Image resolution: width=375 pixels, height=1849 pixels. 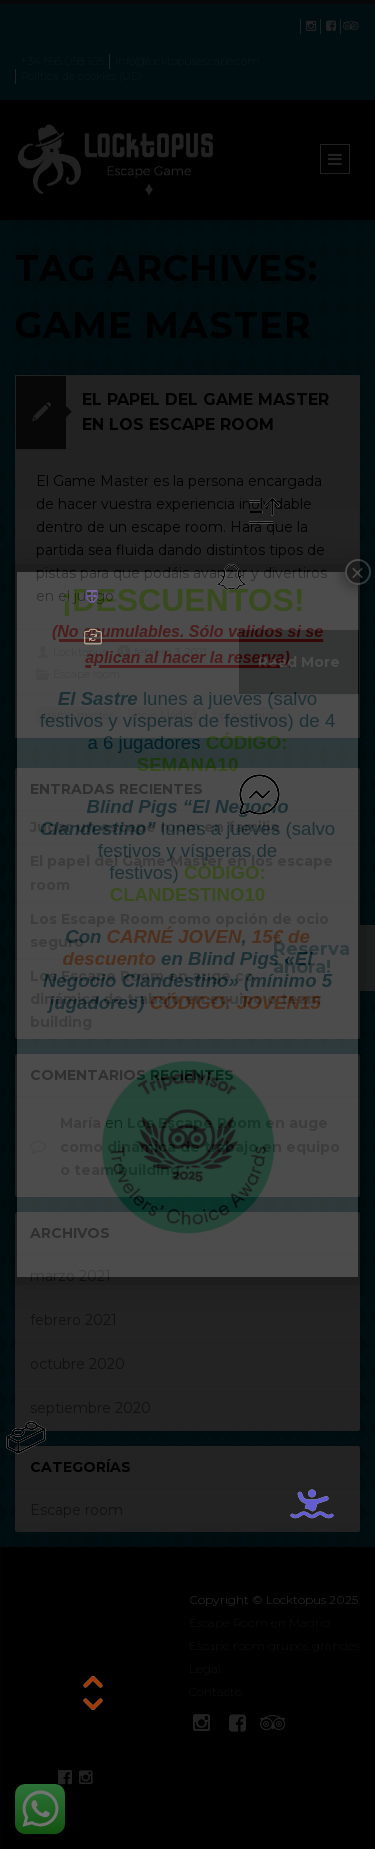 I want to click on open snapchat app, so click(x=231, y=577).